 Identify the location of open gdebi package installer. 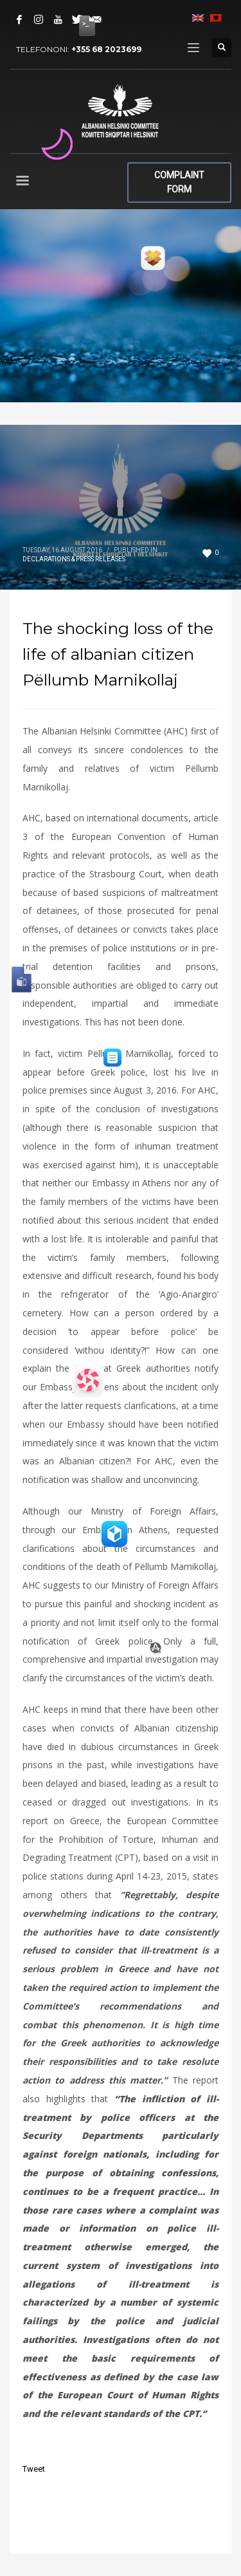
(153, 258).